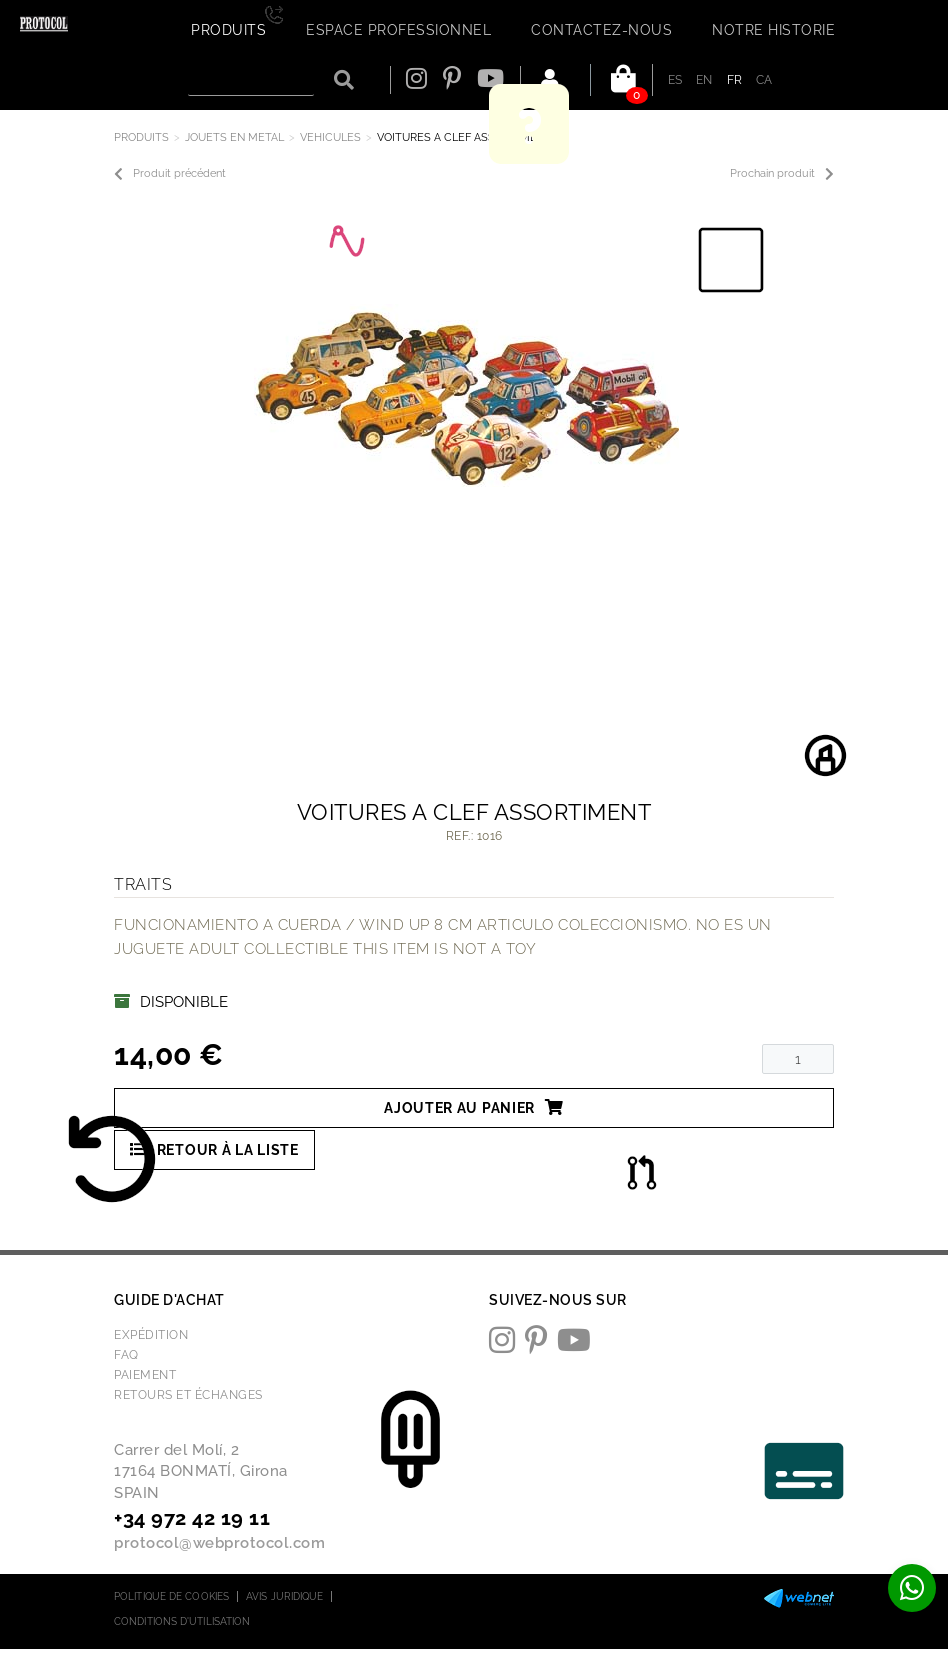 The width and height of the screenshot is (948, 1680). I want to click on enable subtitles or closed captions, so click(804, 1471).